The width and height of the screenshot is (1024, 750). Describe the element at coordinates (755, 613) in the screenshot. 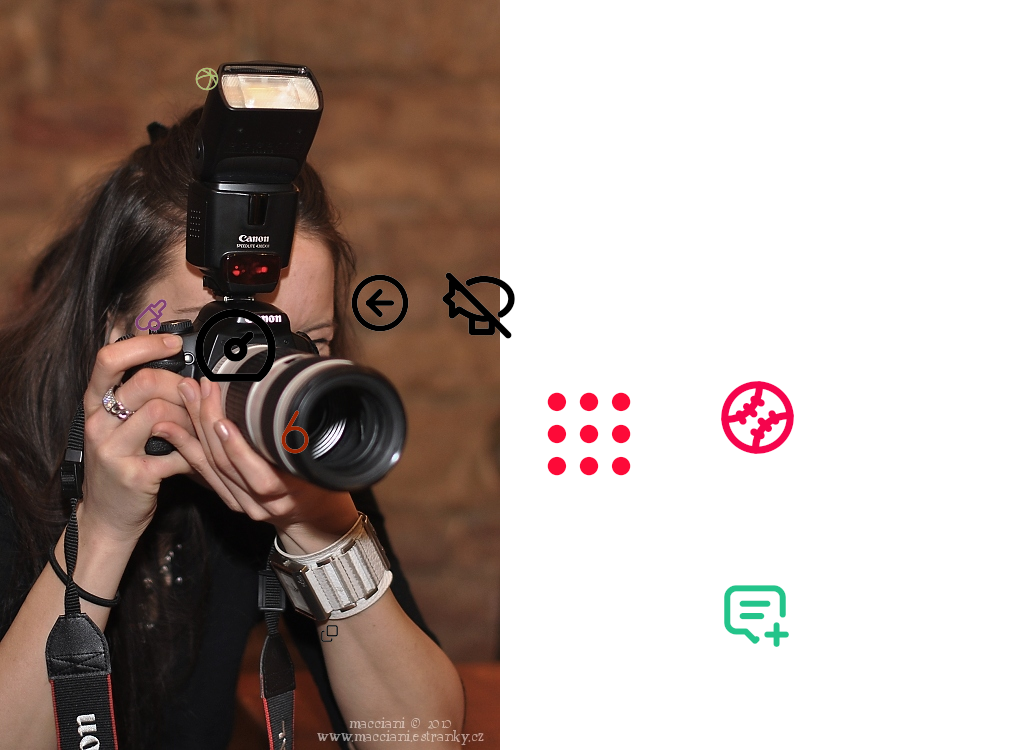

I see `compose a new message` at that location.